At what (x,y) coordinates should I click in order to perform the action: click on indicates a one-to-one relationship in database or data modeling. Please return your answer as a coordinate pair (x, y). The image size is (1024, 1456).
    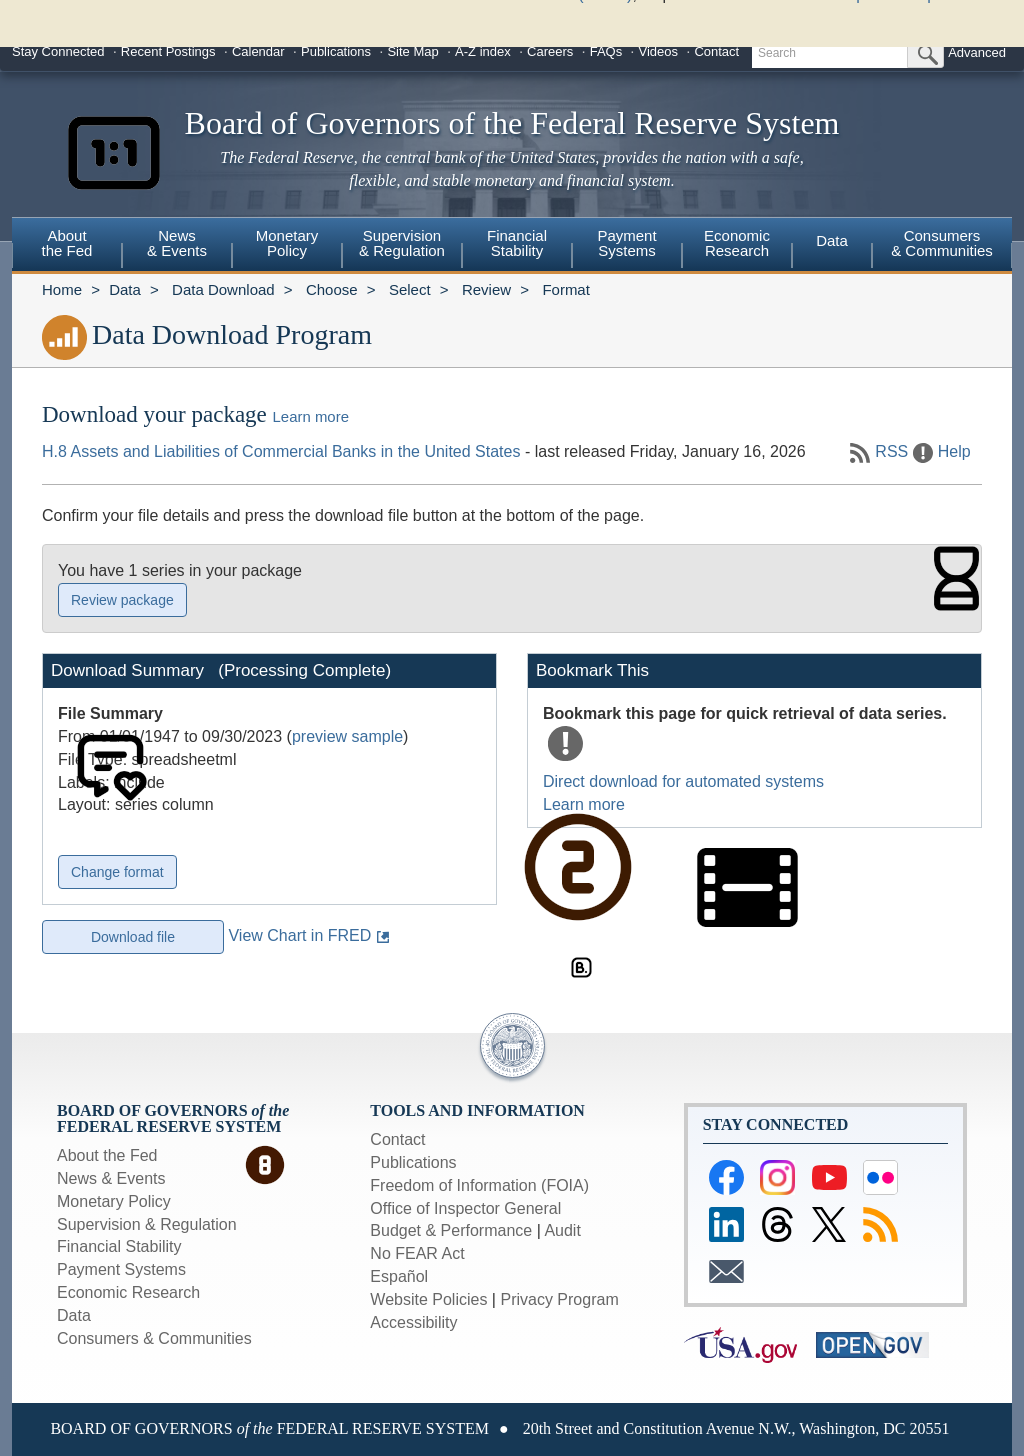
    Looking at the image, I should click on (114, 153).